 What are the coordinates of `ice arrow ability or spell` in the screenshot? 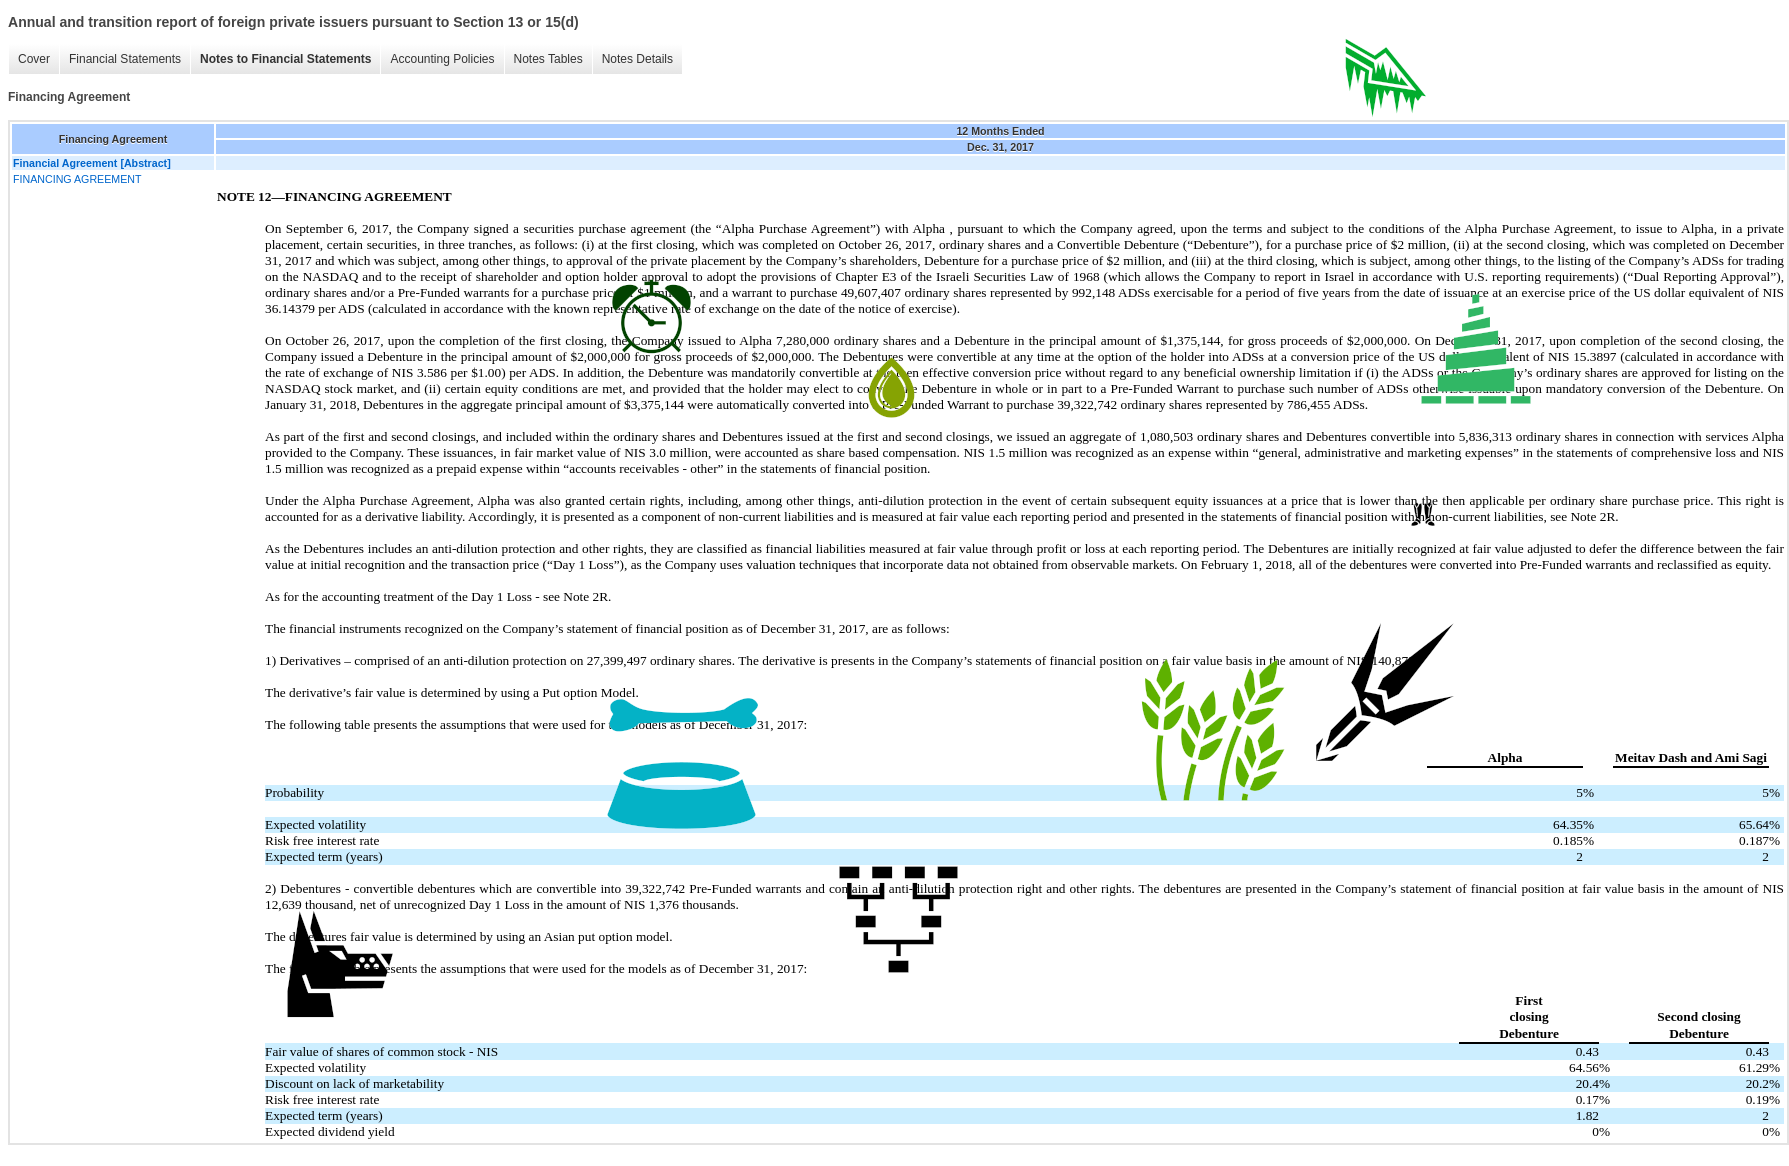 It's located at (1386, 77).